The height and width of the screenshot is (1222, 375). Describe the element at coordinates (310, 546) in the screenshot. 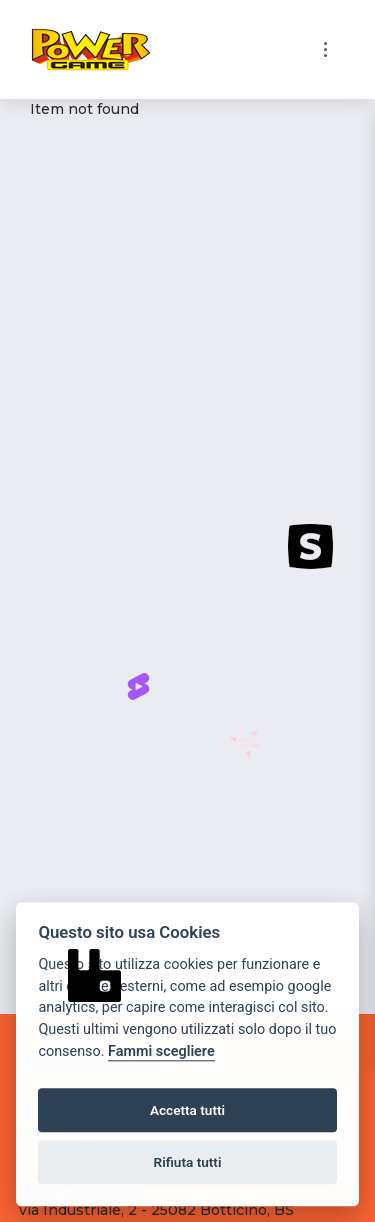

I see `open the Sellfy e-commerce platform` at that location.